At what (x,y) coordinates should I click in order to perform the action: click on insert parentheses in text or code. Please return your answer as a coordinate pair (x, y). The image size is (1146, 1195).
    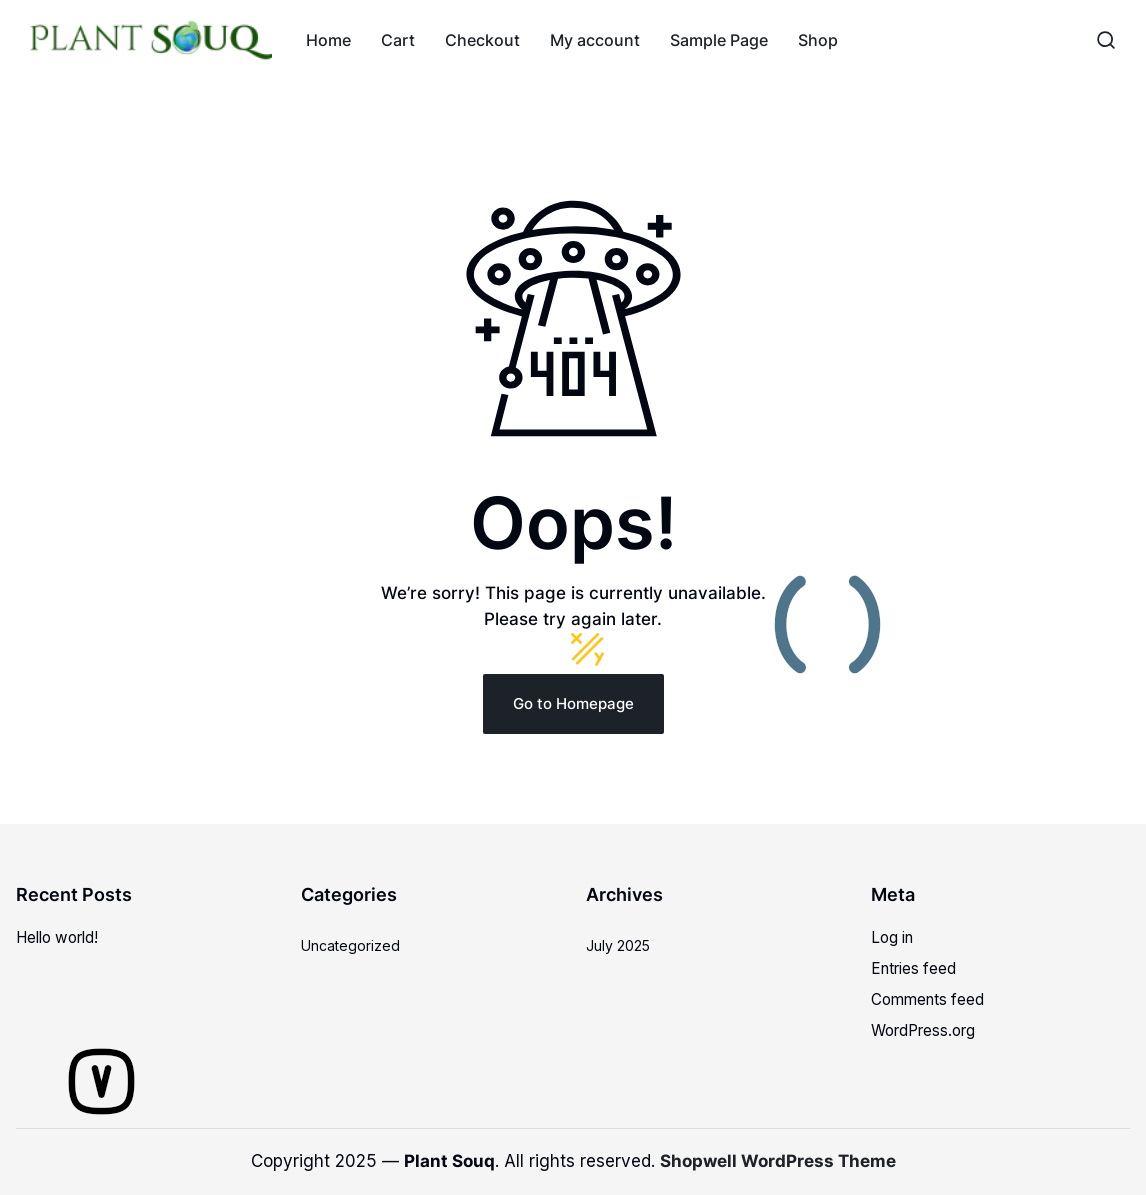
    Looking at the image, I should click on (827, 624).